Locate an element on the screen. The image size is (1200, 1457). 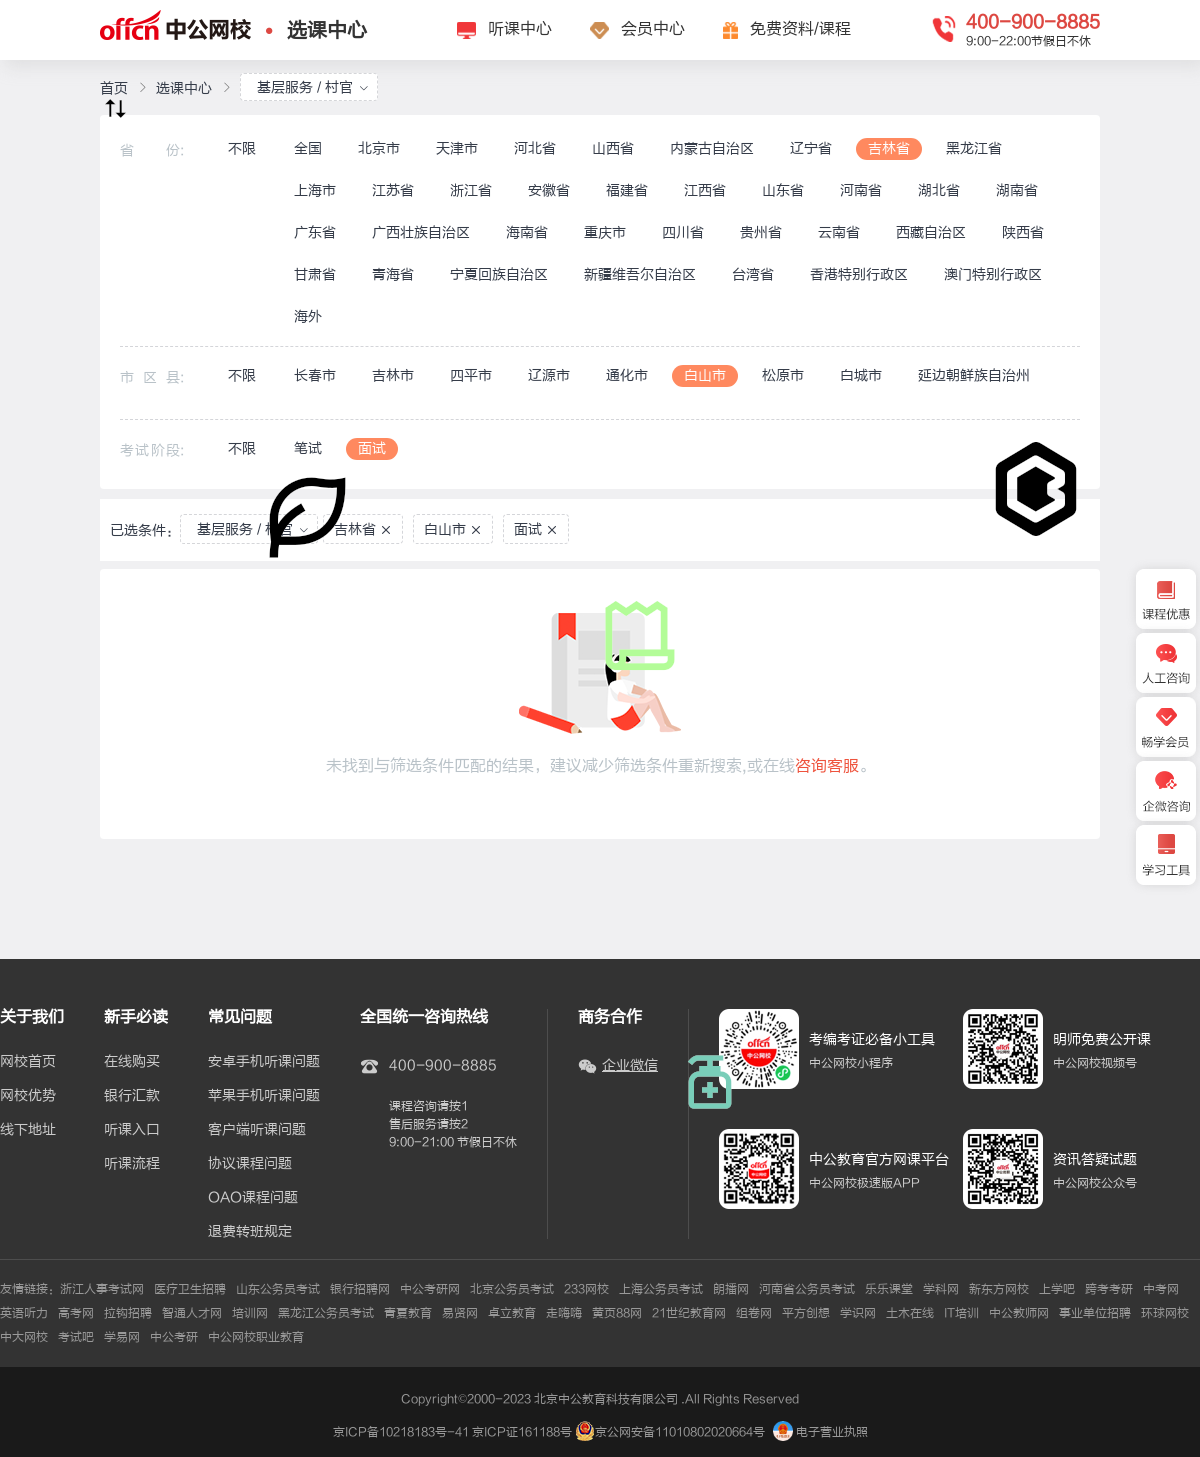
open the Bakaláři school management app is located at coordinates (1036, 489).